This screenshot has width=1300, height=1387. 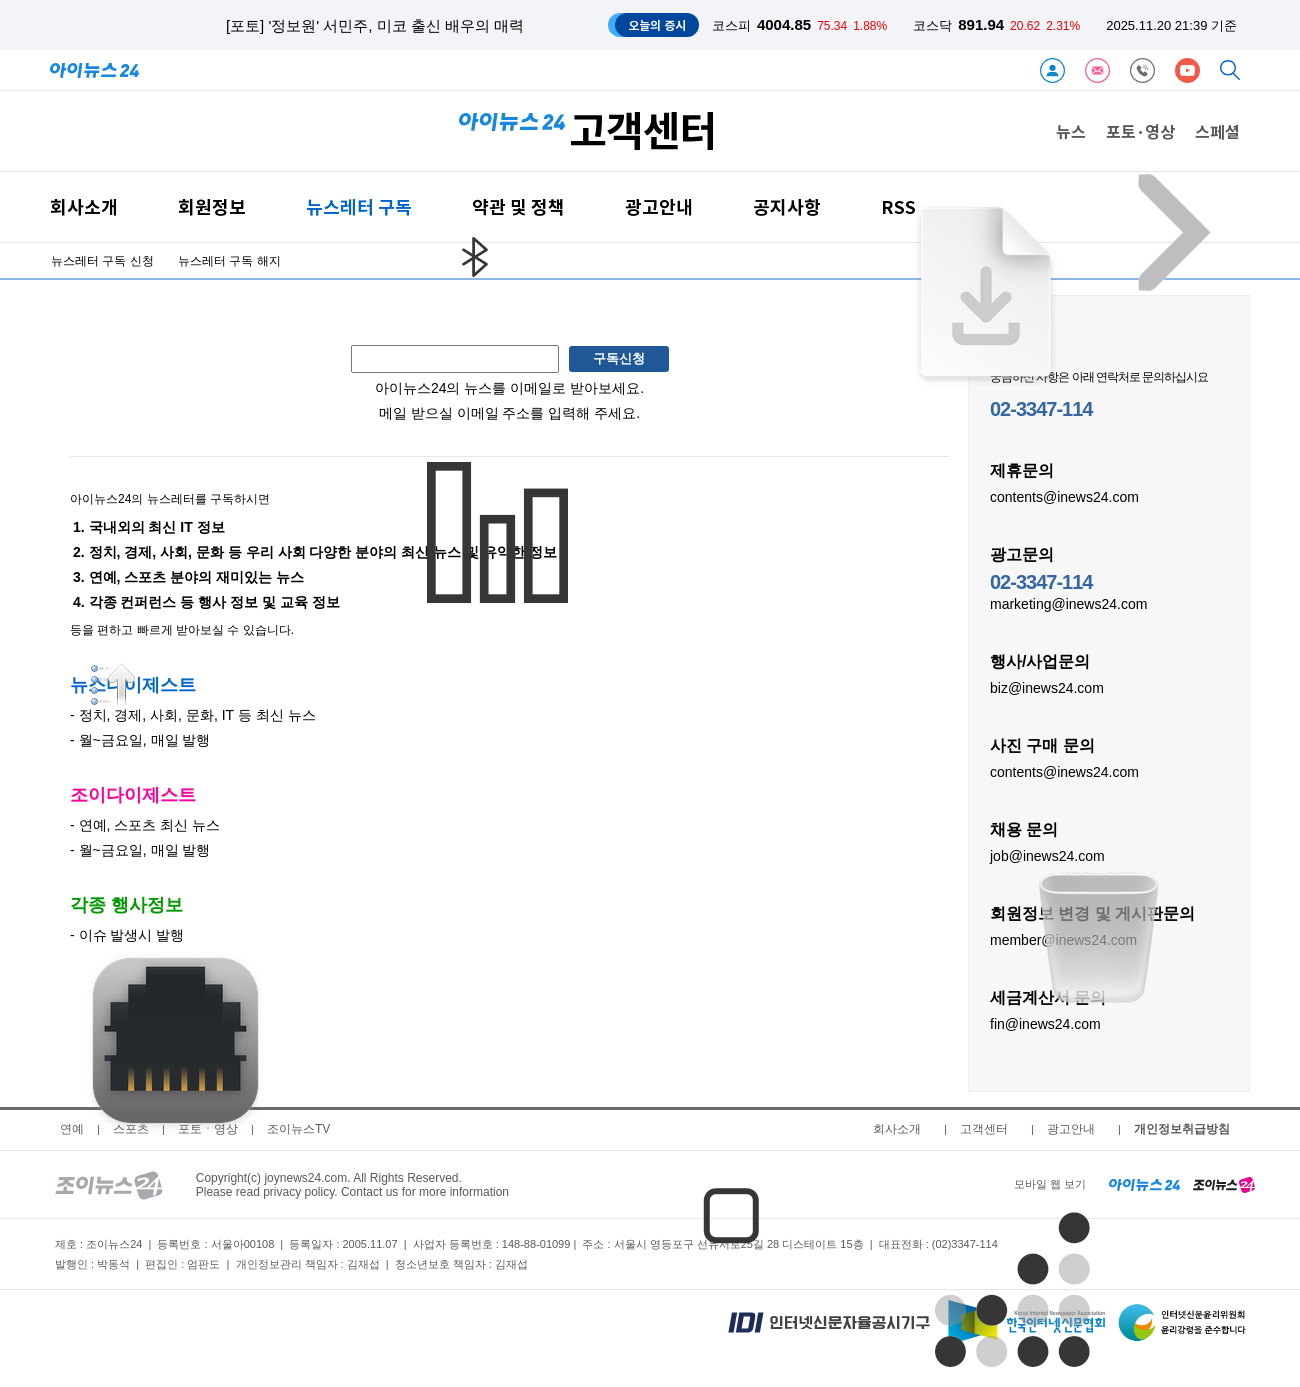 What do you see at coordinates (1017, 1284) in the screenshot?
I see `launch four-in-a-row game` at bounding box center [1017, 1284].